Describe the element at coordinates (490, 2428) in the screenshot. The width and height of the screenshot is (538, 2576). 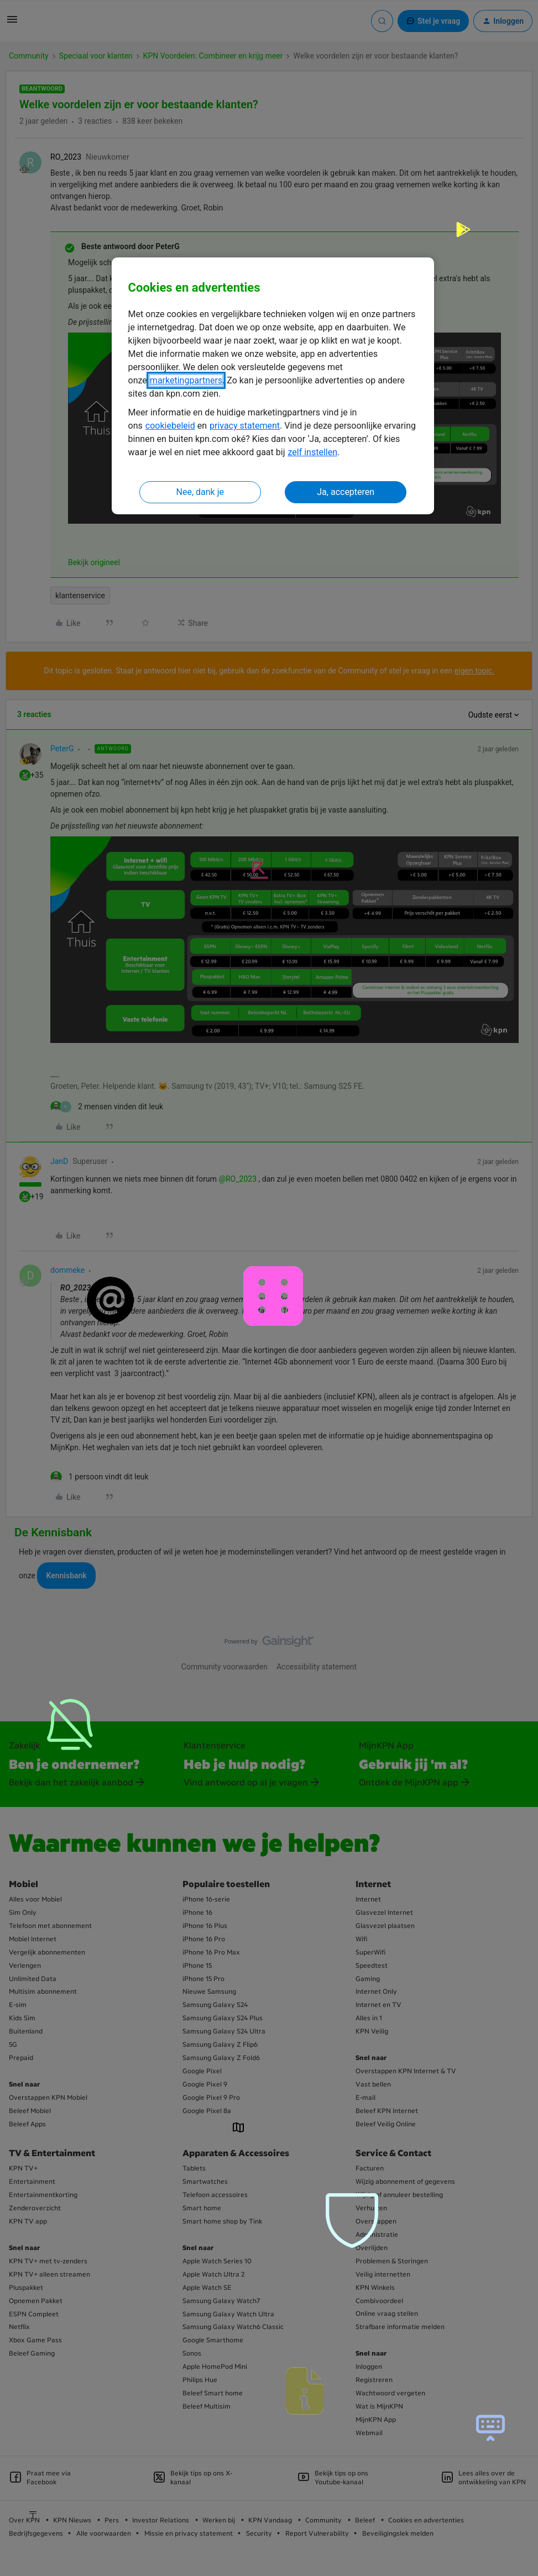
I see `hide the on-screen keyboard` at that location.